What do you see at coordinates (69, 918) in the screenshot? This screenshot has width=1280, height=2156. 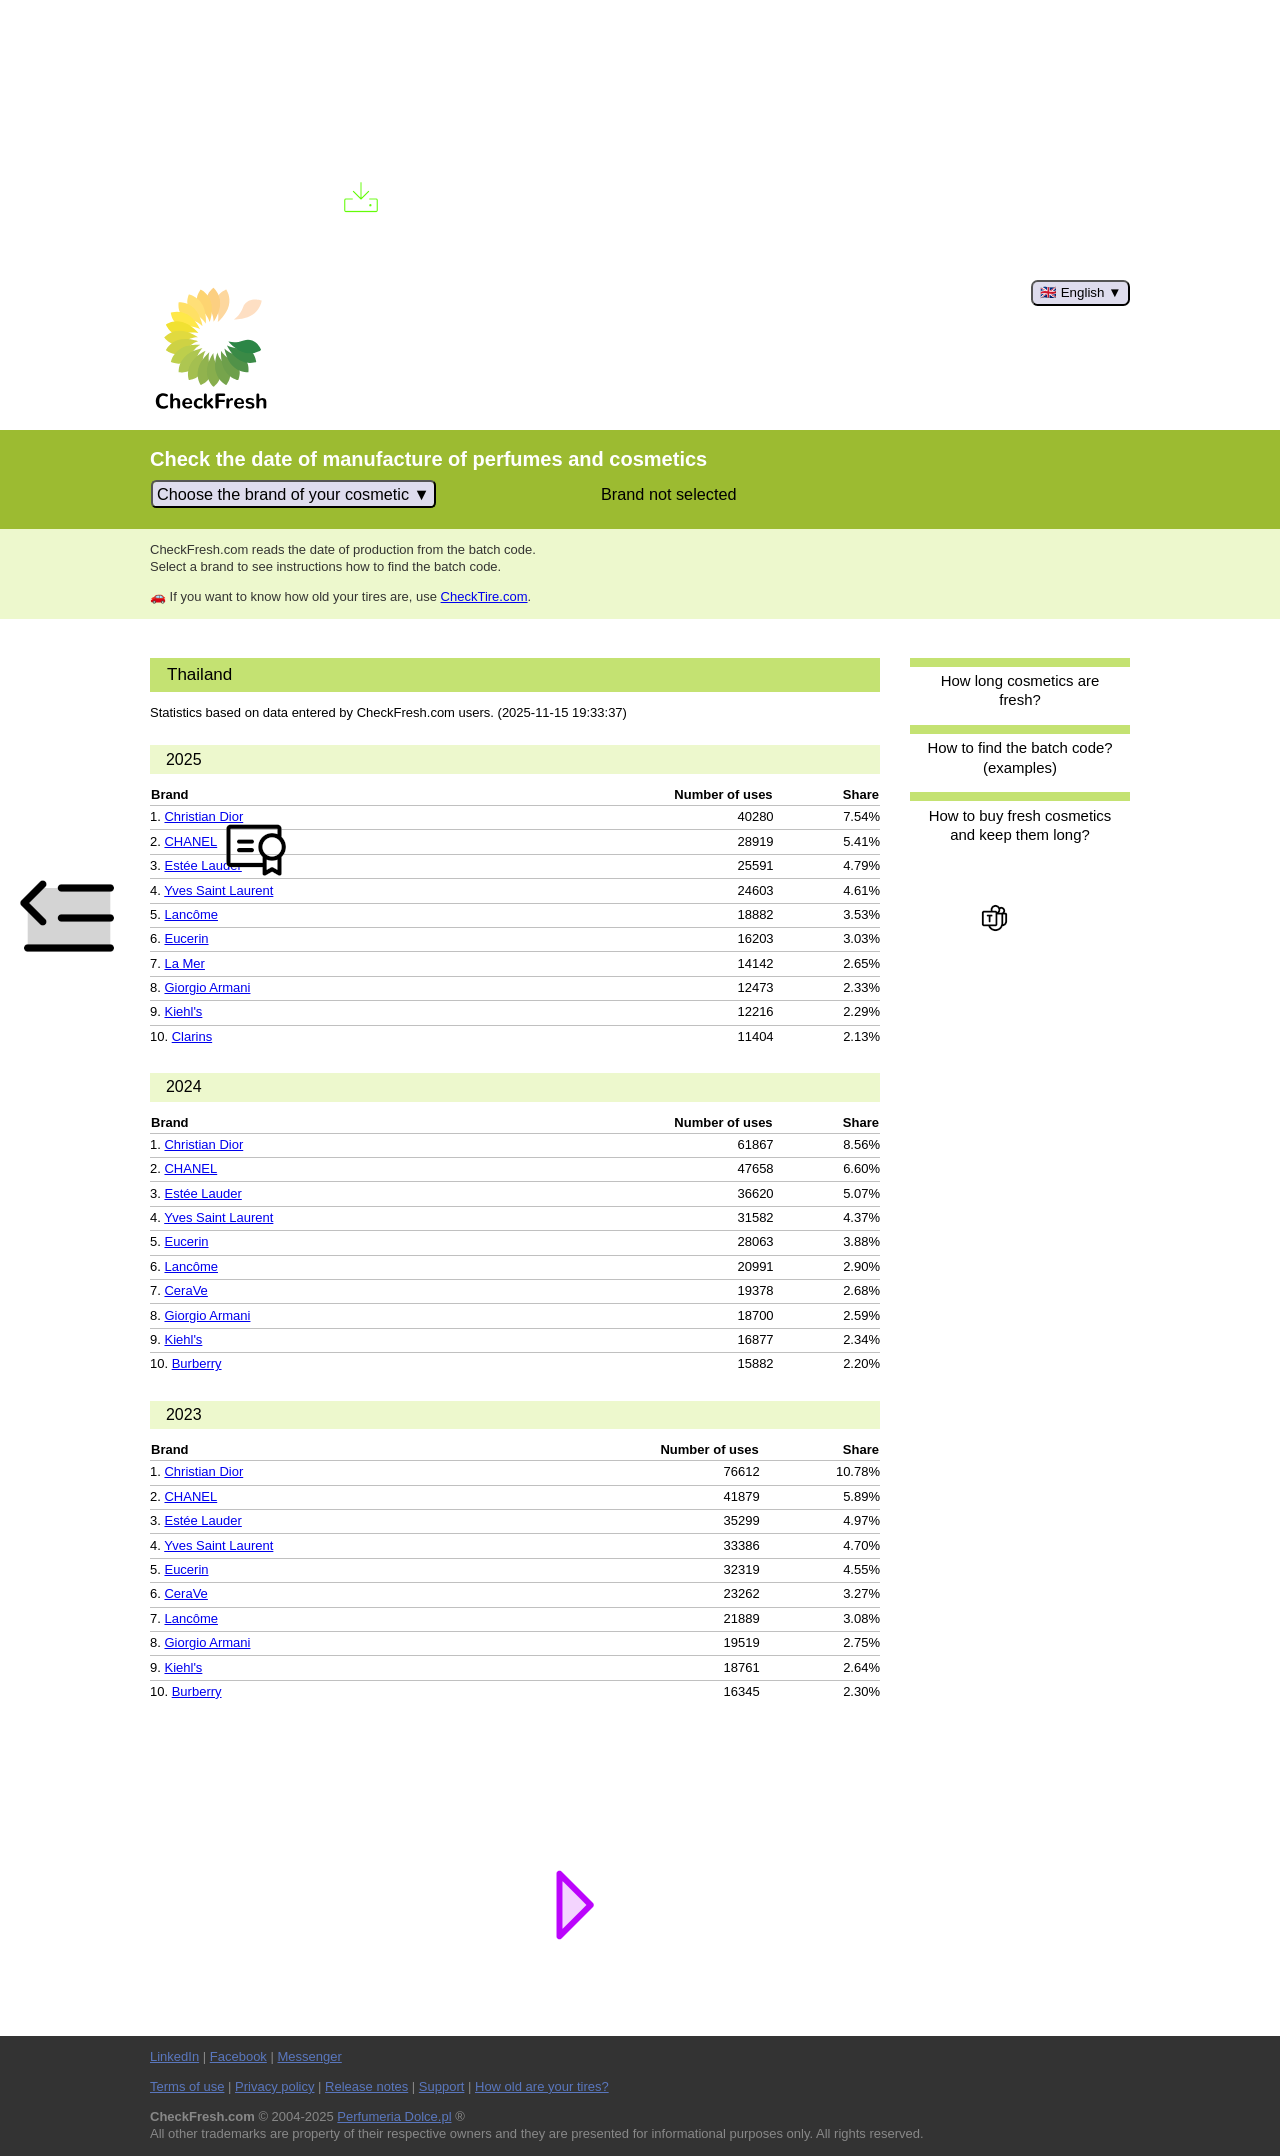 I see `decrease text indentation` at bounding box center [69, 918].